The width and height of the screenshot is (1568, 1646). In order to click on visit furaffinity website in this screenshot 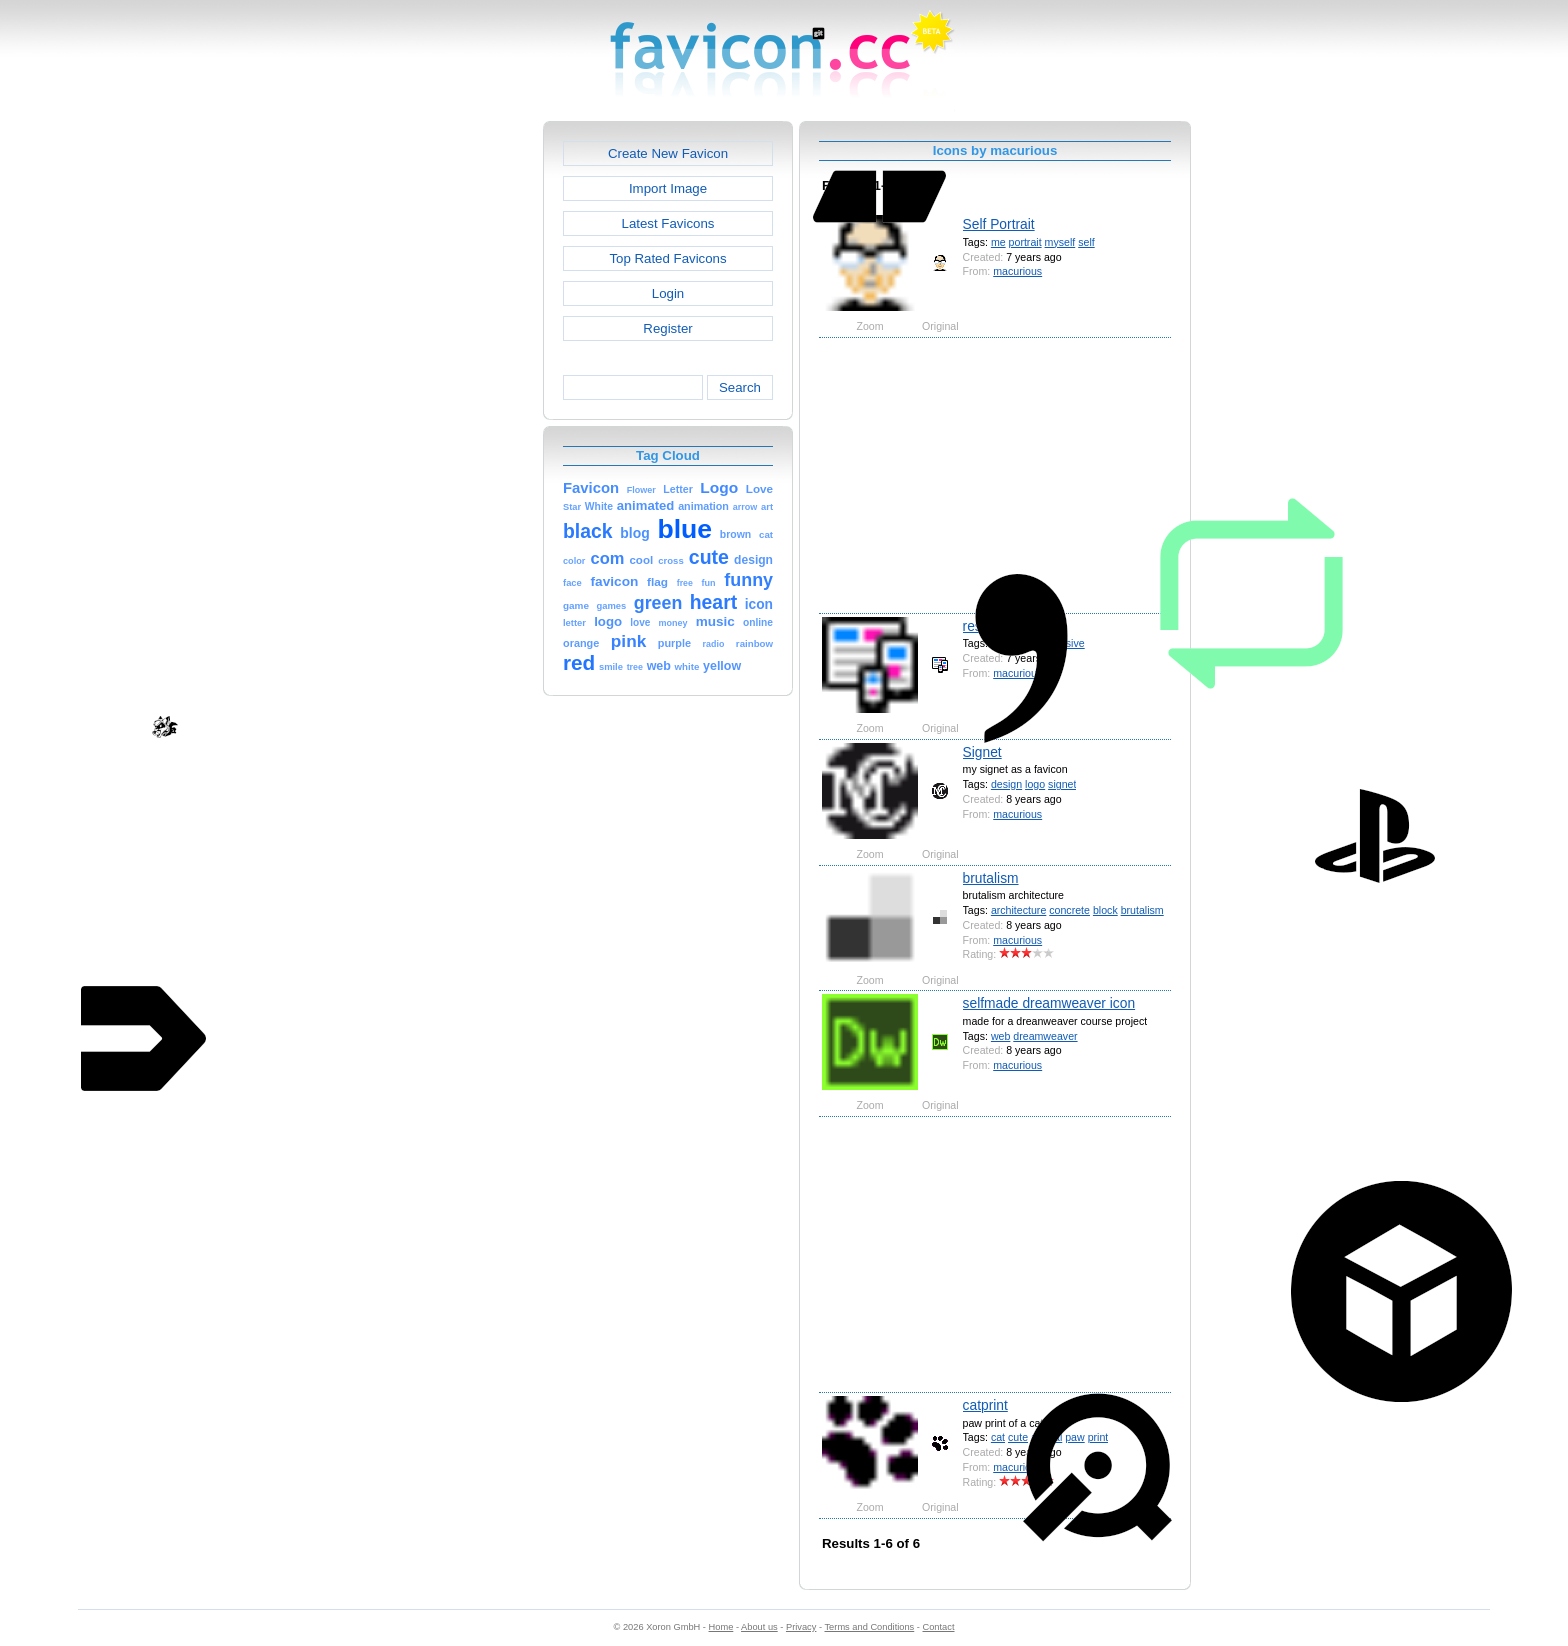, I will do `click(165, 727)`.